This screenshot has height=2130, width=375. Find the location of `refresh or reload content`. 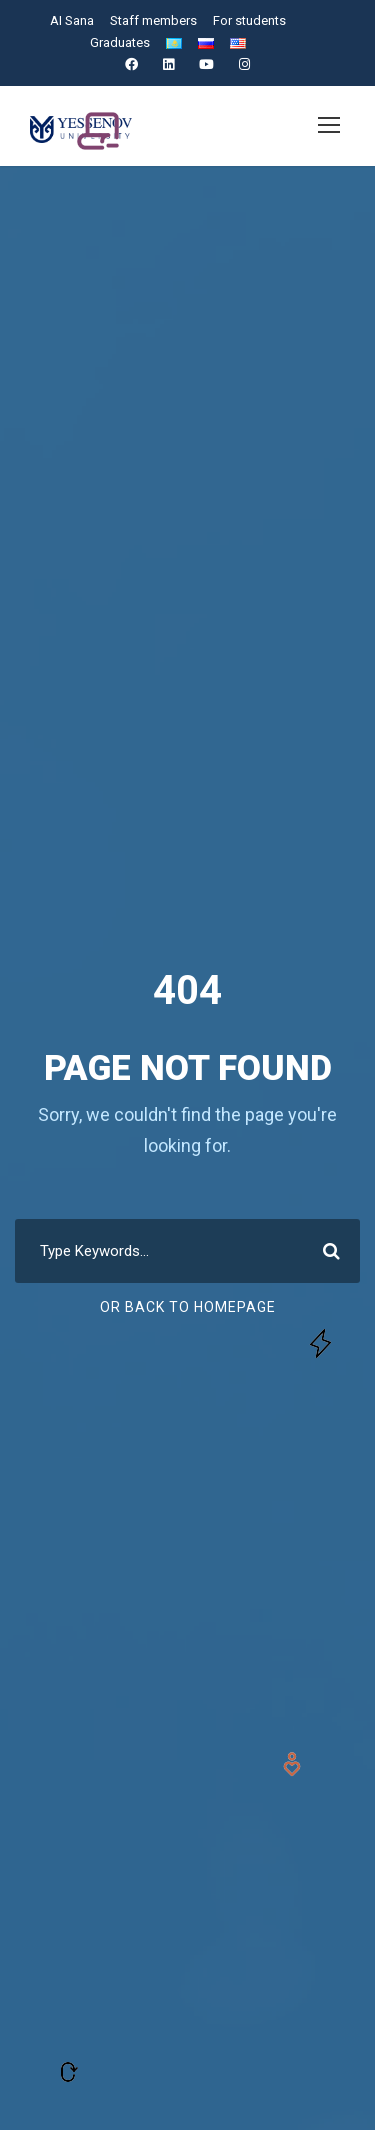

refresh or reload content is located at coordinates (68, 2072).